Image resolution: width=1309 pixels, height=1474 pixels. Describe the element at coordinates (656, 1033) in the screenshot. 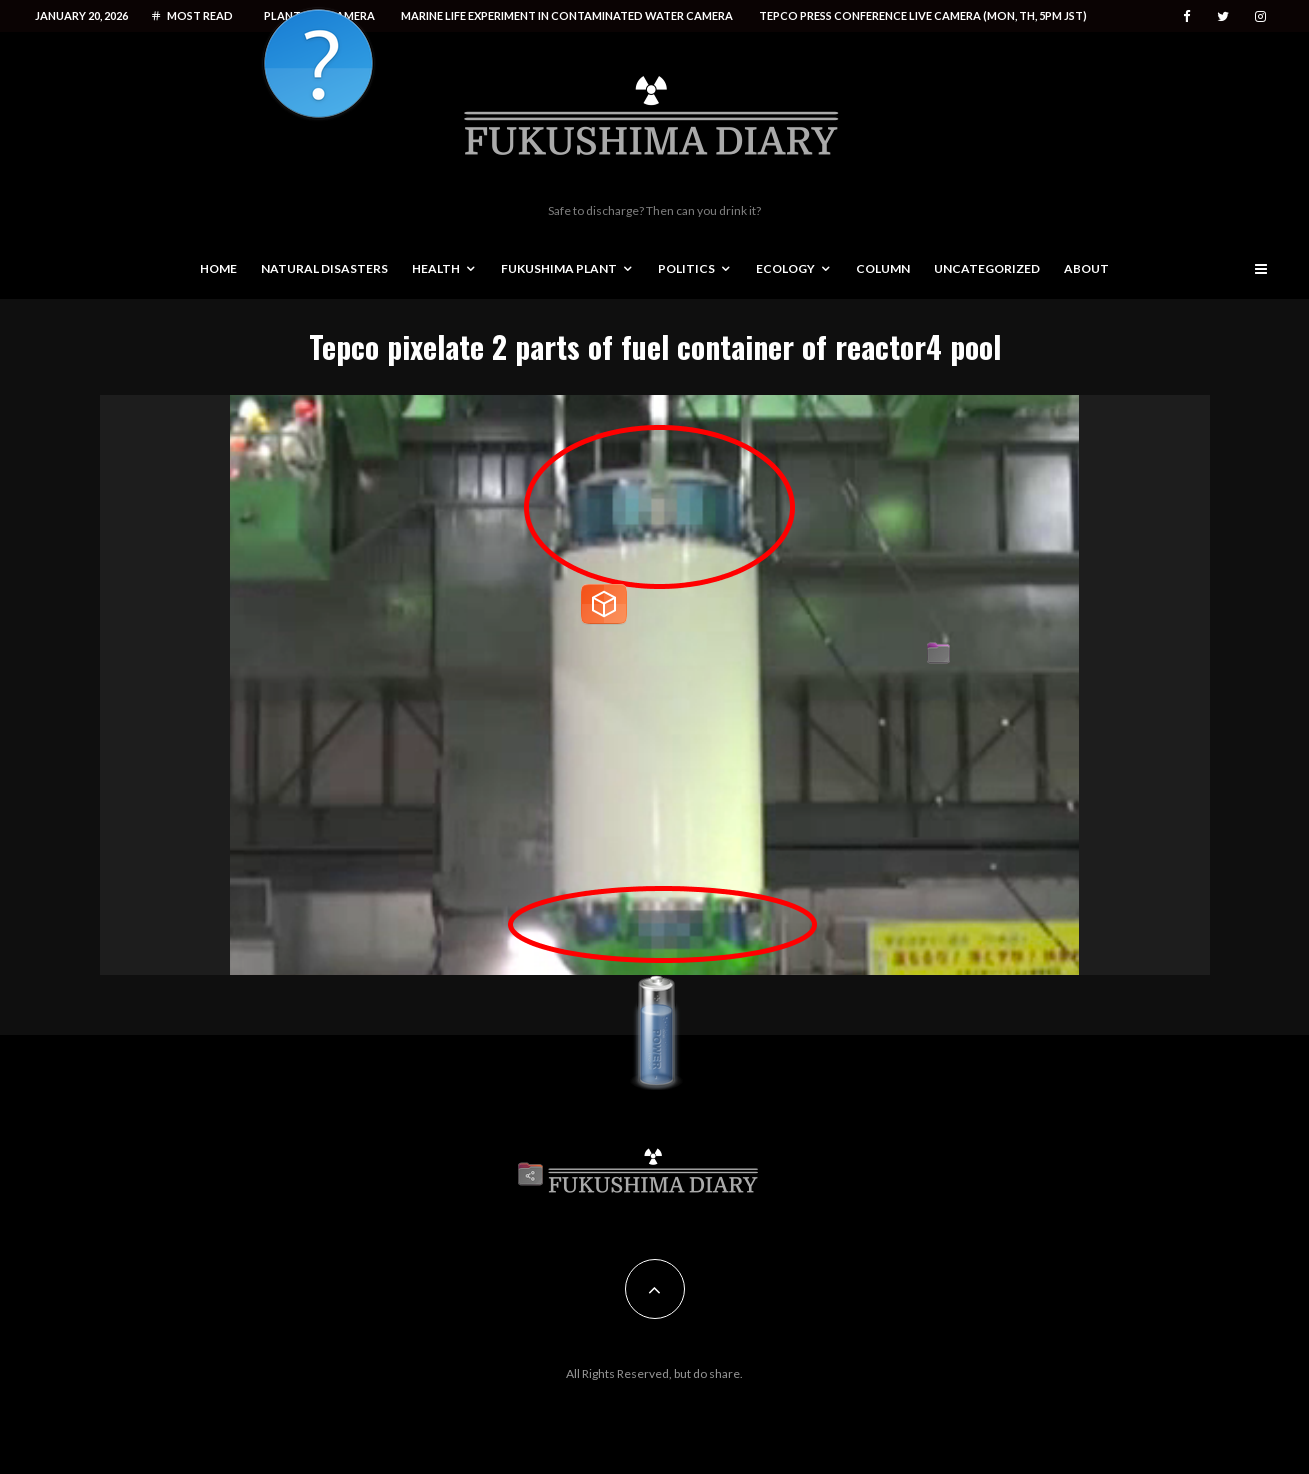

I see `indicates battery is sufficiently charged` at that location.